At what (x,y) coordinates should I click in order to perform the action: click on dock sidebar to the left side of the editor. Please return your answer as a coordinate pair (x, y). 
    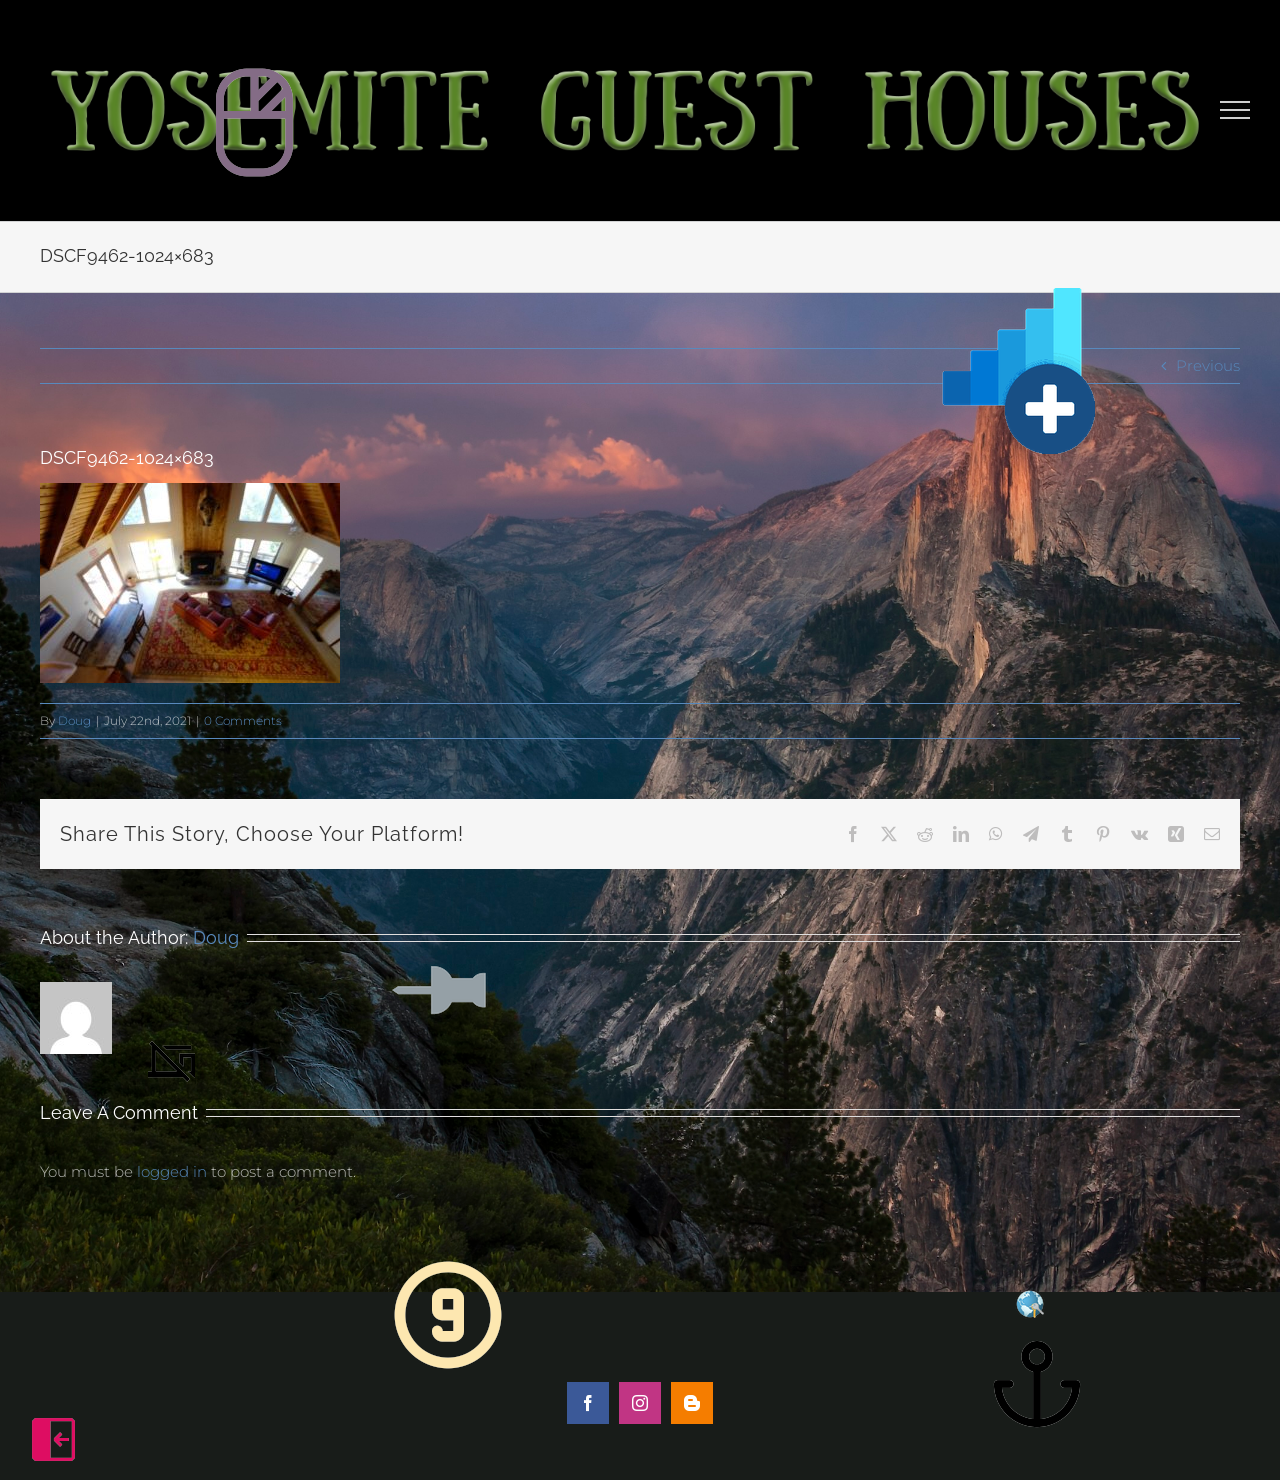
    Looking at the image, I should click on (53, 1439).